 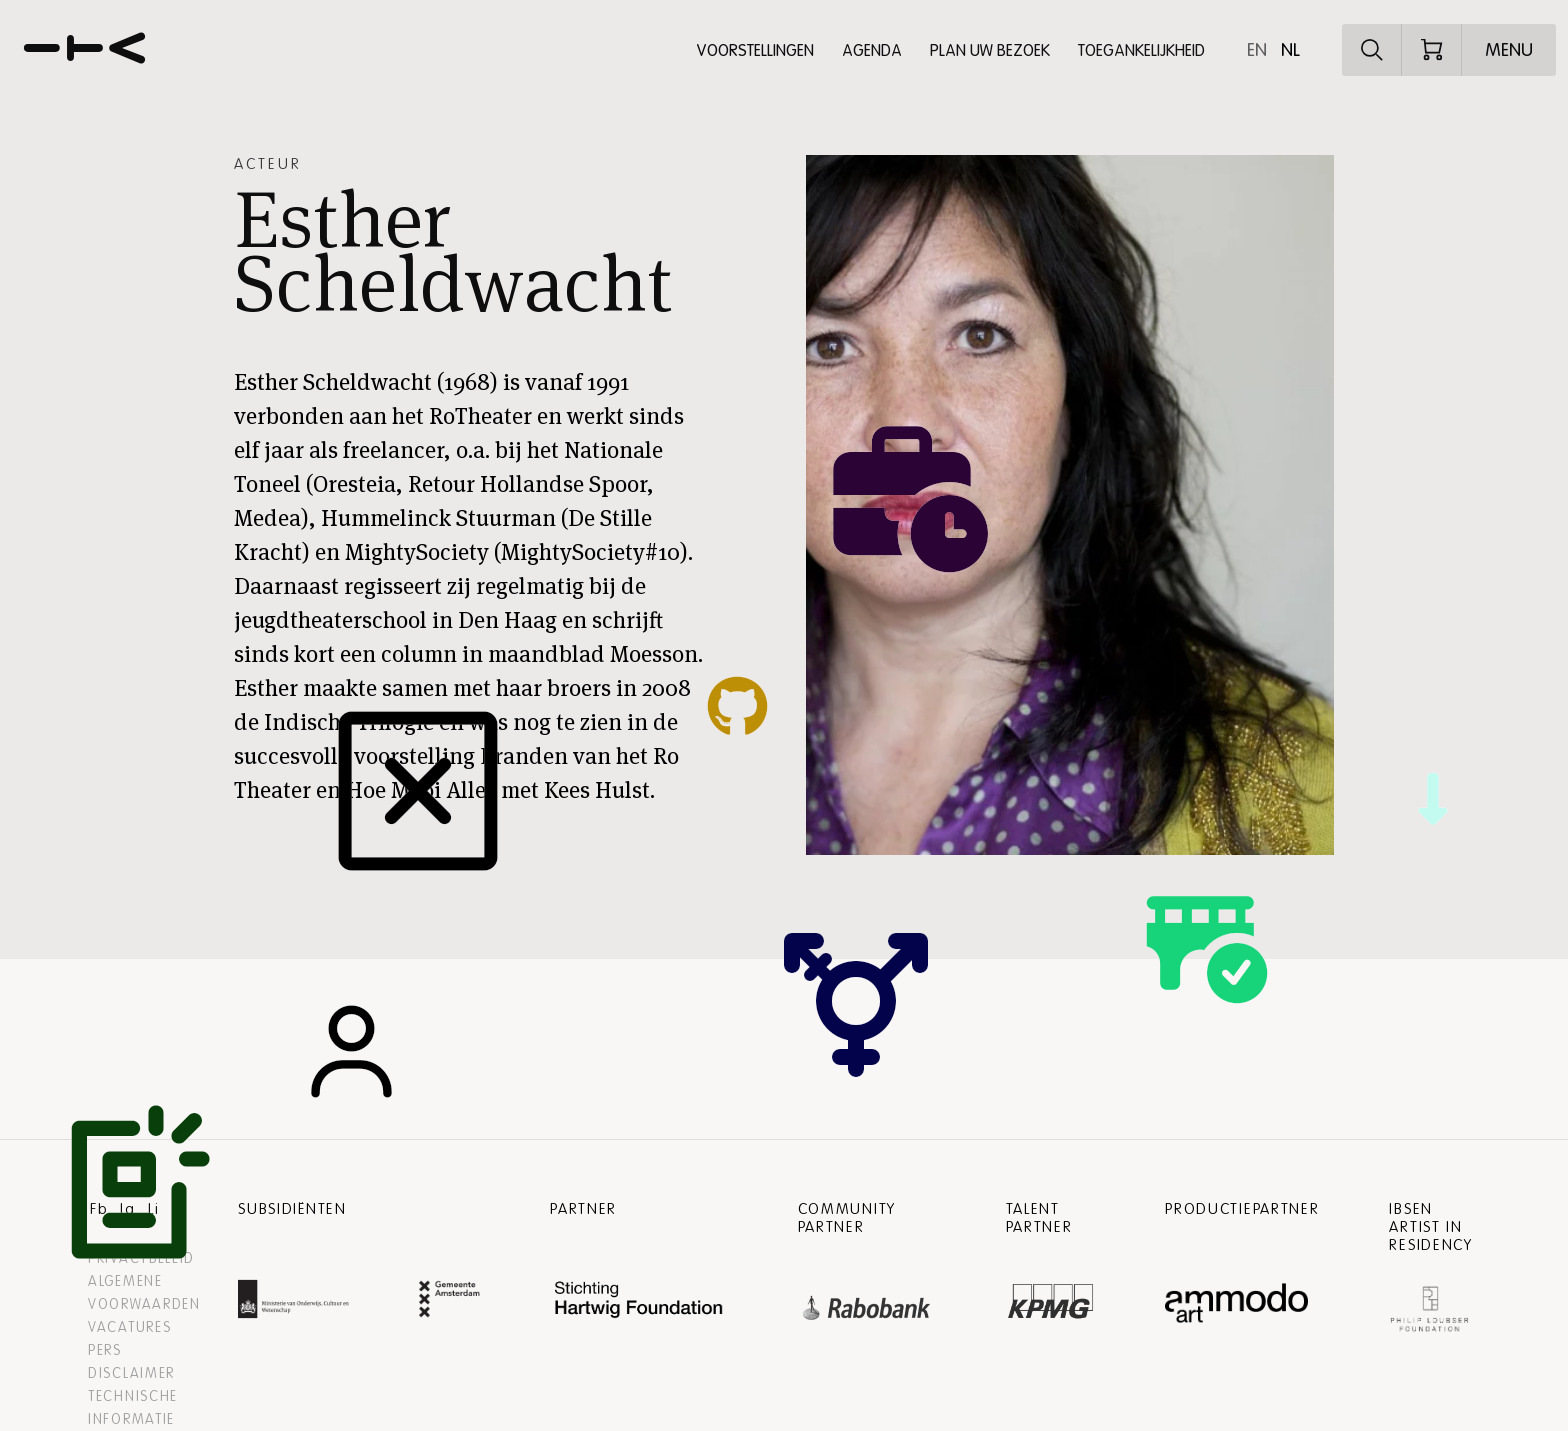 I want to click on bridge inspection verified or approved, so click(x=1207, y=943).